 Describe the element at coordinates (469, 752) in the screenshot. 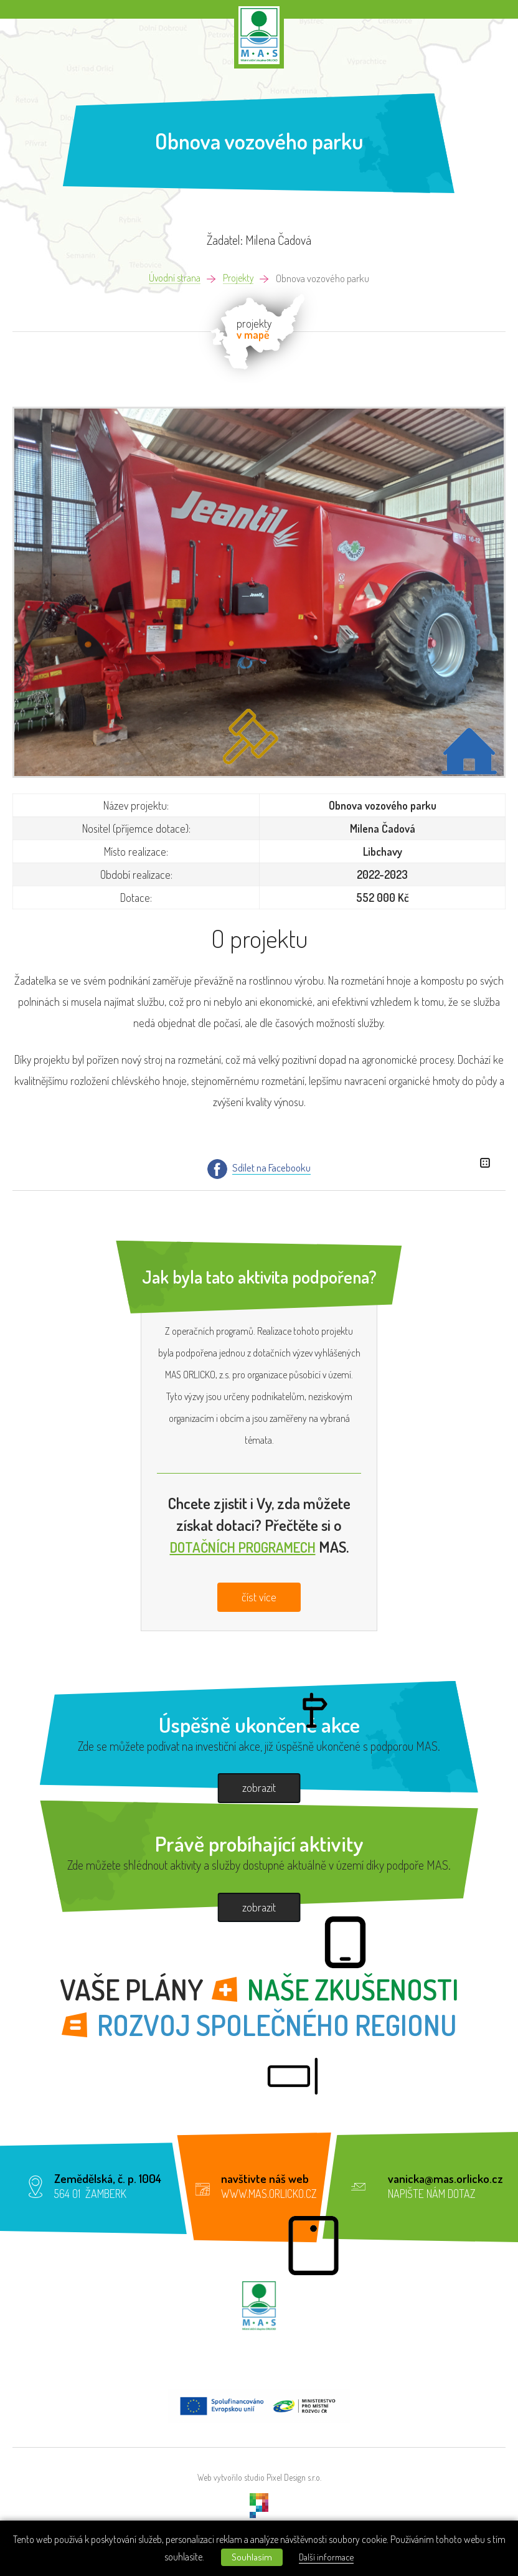

I see `navigate to home screen` at that location.